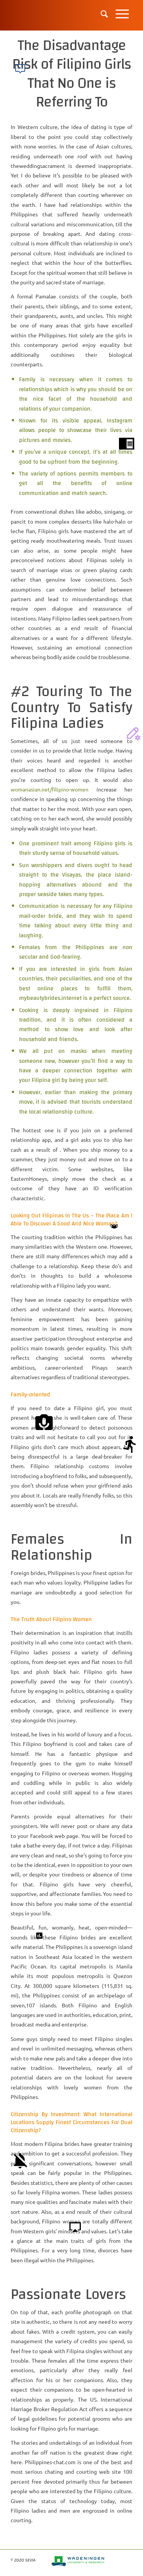  I want to click on insert a chart or graph into document, so click(39, 1936).